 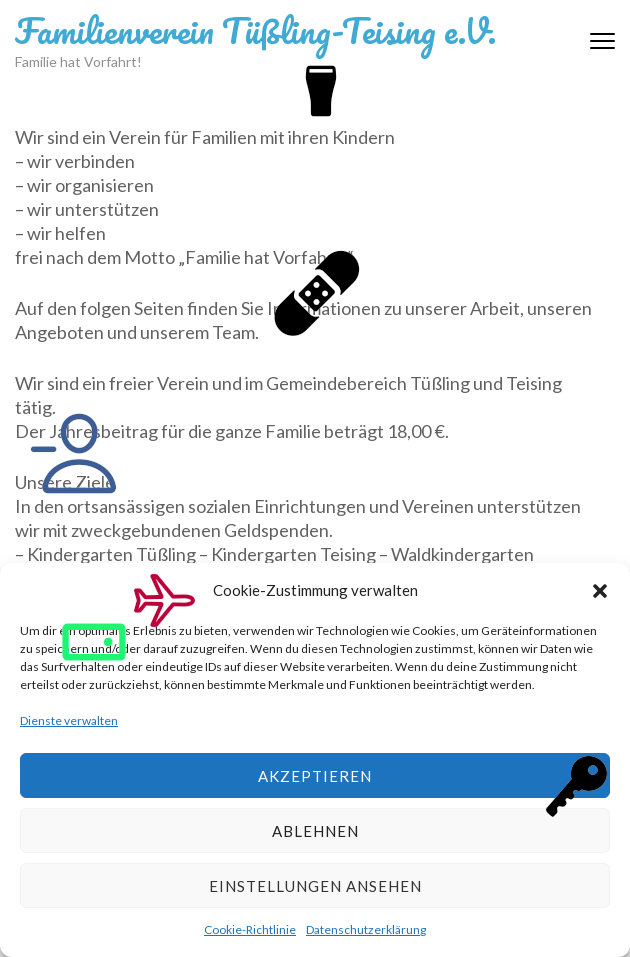 What do you see at coordinates (164, 600) in the screenshot?
I see `enable airplane mode` at bounding box center [164, 600].